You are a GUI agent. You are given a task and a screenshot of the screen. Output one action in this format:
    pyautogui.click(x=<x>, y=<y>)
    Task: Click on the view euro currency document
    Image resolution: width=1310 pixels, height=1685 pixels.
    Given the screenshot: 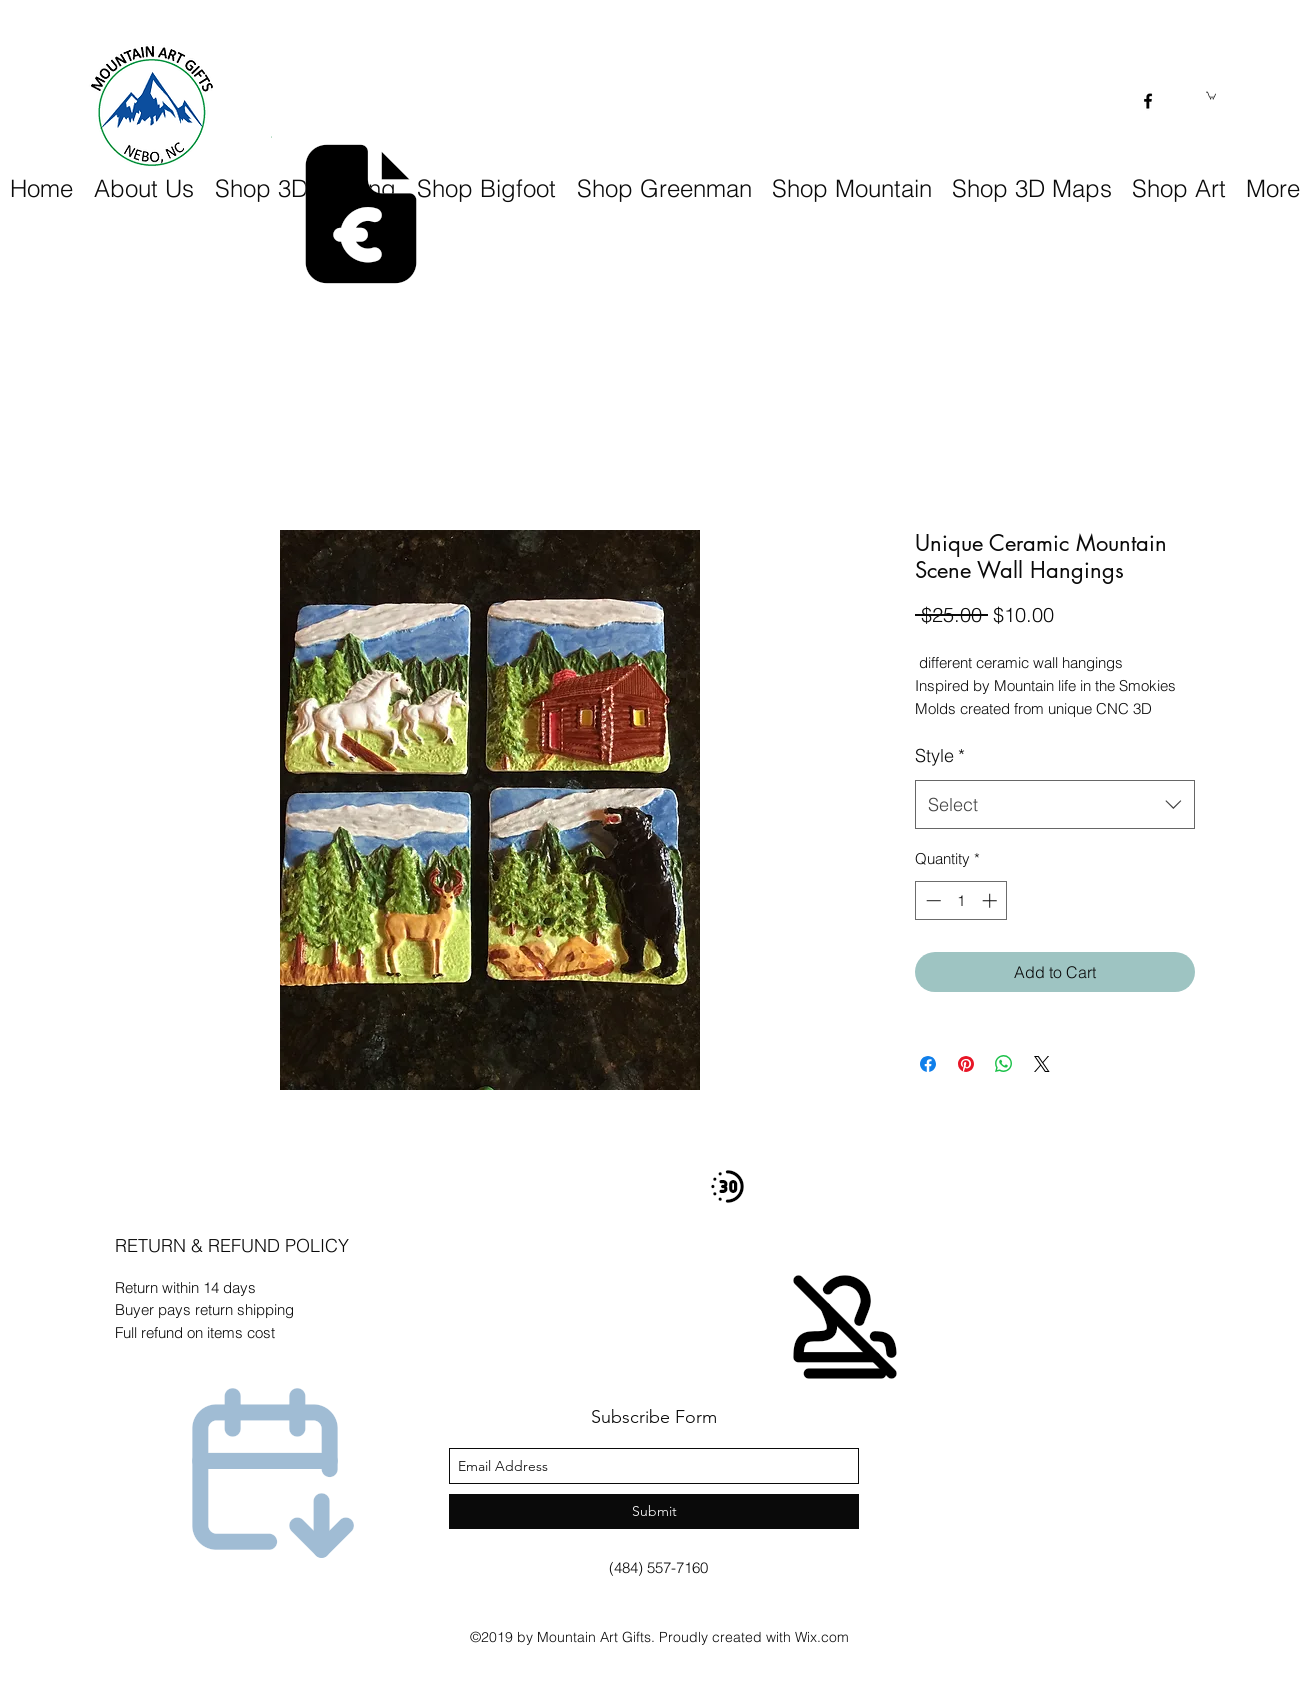 What is the action you would take?
    pyautogui.click(x=361, y=214)
    